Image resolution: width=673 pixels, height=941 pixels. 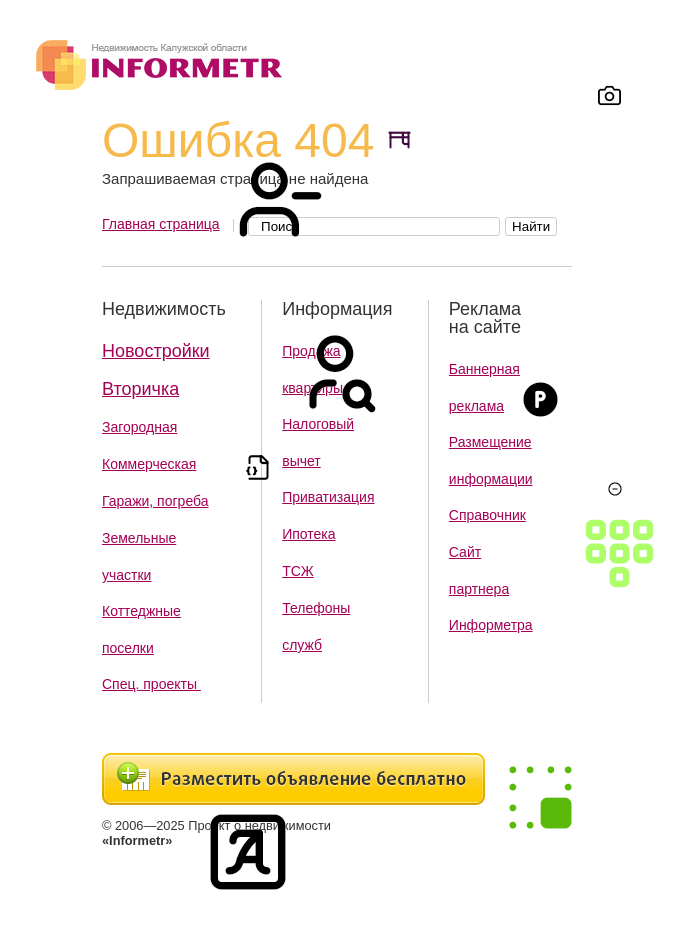 What do you see at coordinates (258, 467) in the screenshot?
I see `open JSON file` at bounding box center [258, 467].